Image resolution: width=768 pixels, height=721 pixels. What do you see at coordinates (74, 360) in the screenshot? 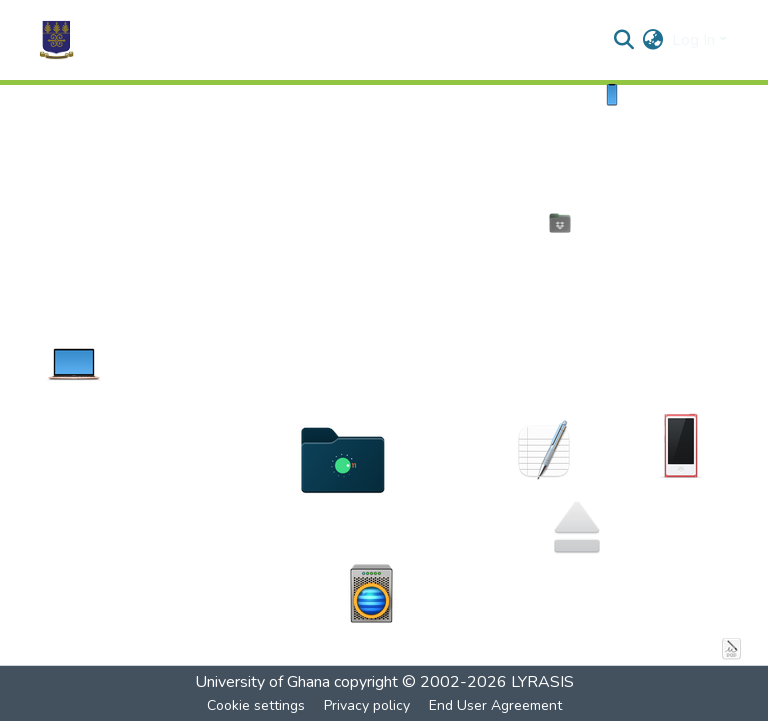
I see `represents this macbook air in system settings` at bounding box center [74, 360].